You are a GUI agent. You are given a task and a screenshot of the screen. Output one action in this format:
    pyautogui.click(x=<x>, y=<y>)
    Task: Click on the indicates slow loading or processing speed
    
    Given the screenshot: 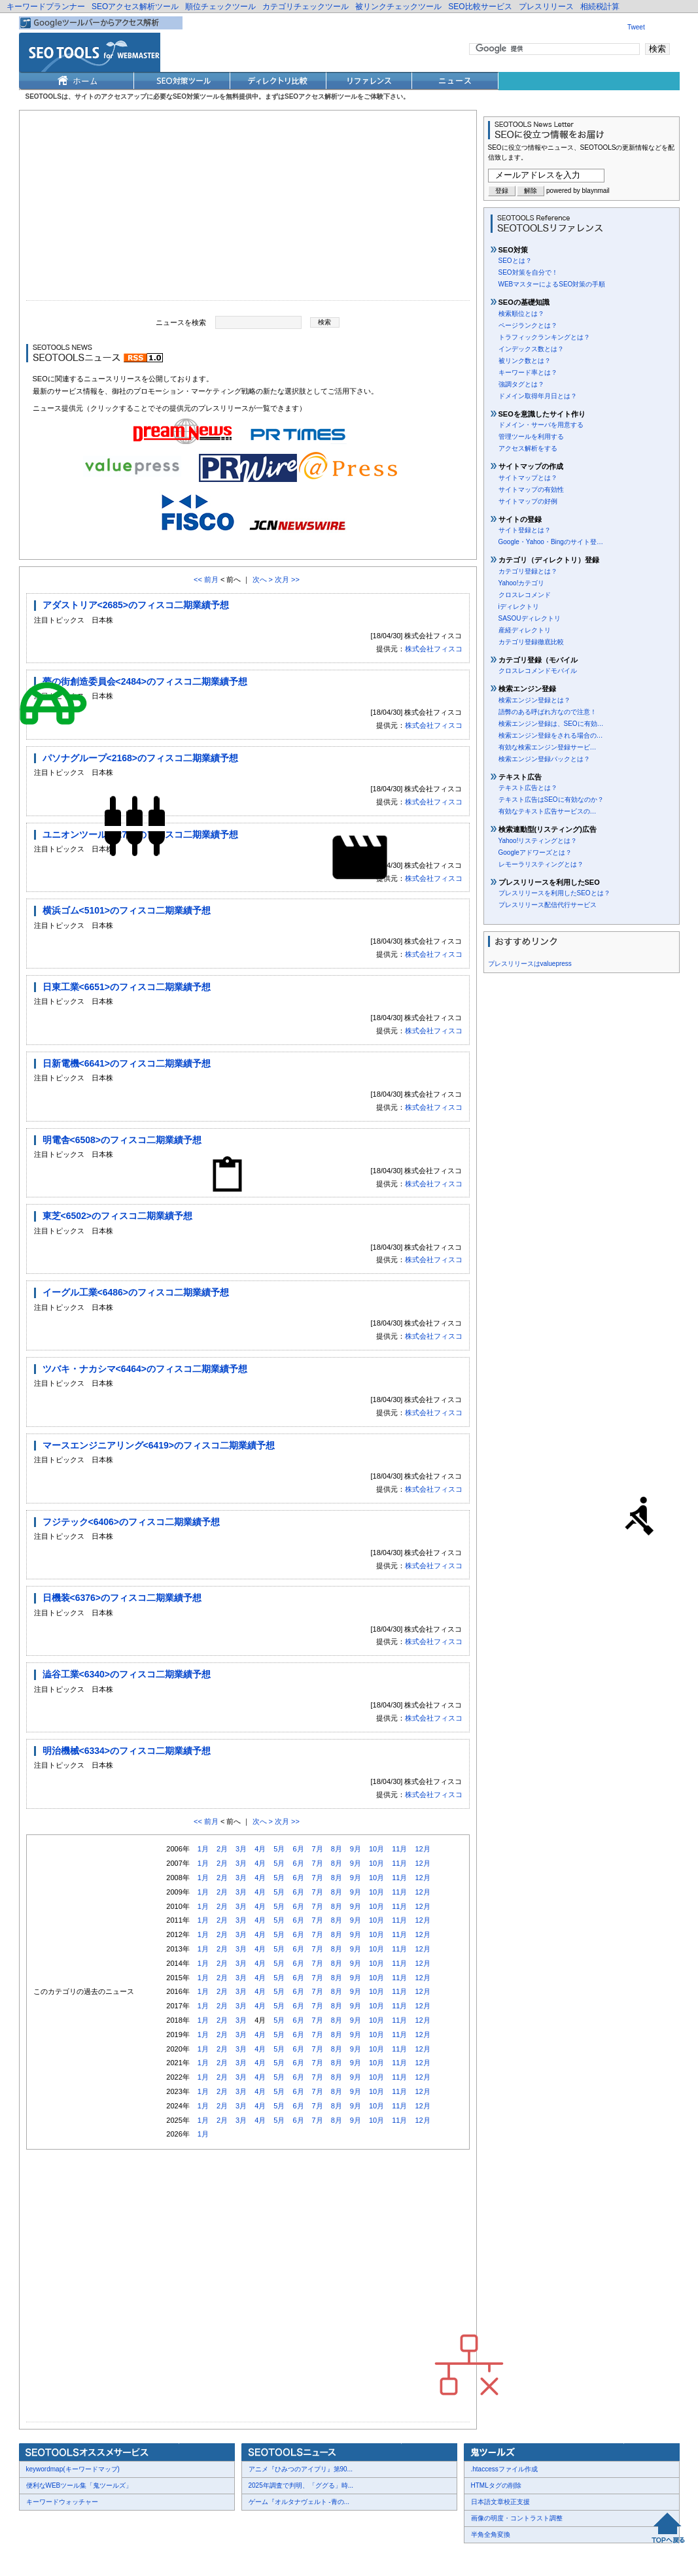 What is the action you would take?
    pyautogui.click(x=53, y=703)
    